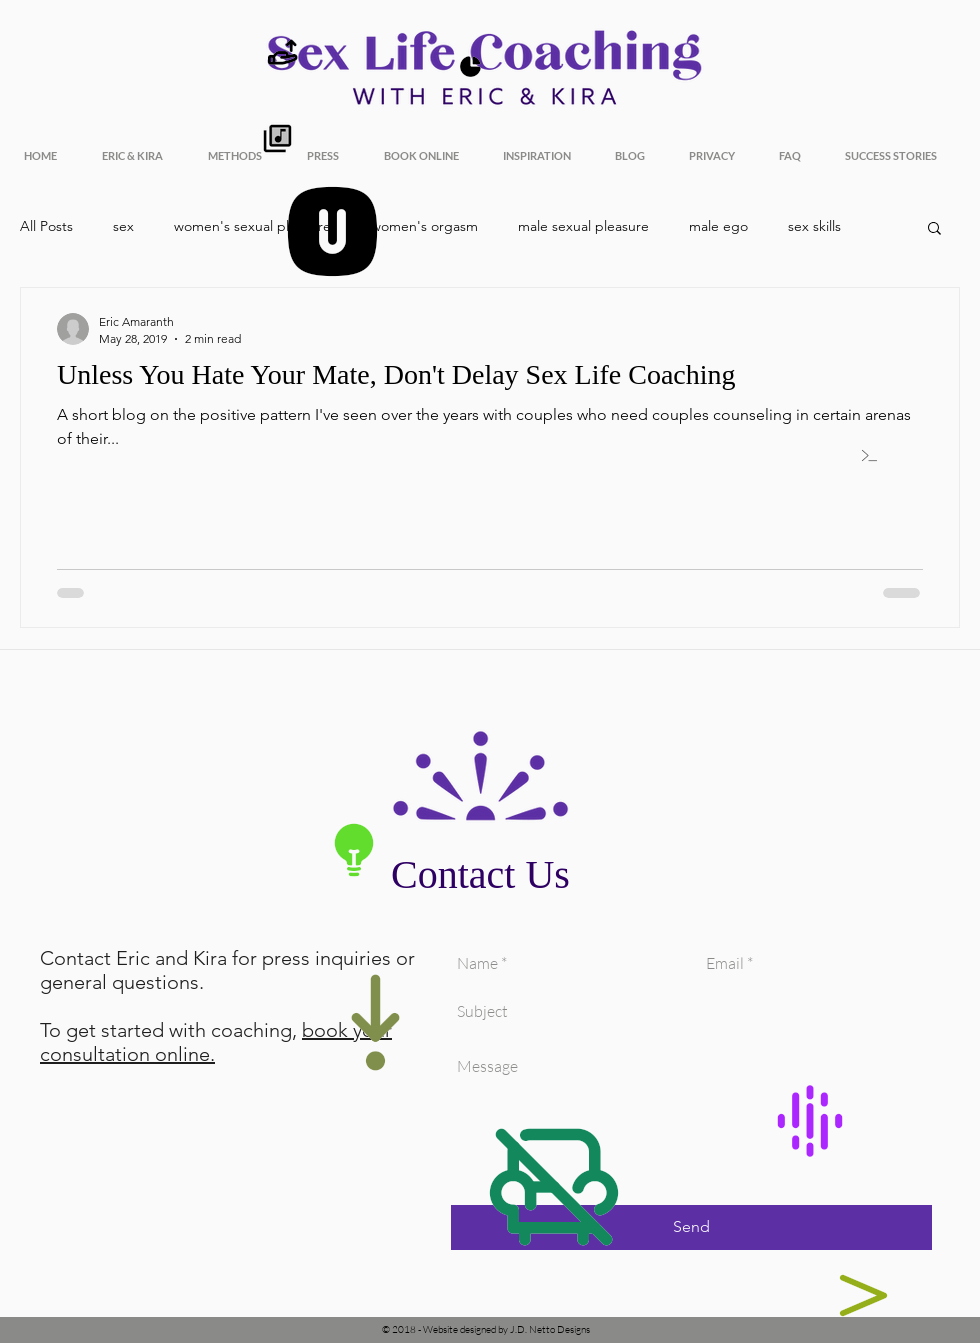 The width and height of the screenshot is (980, 1343). Describe the element at coordinates (863, 1295) in the screenshot. I see `navigate to the next item or page` at that location.